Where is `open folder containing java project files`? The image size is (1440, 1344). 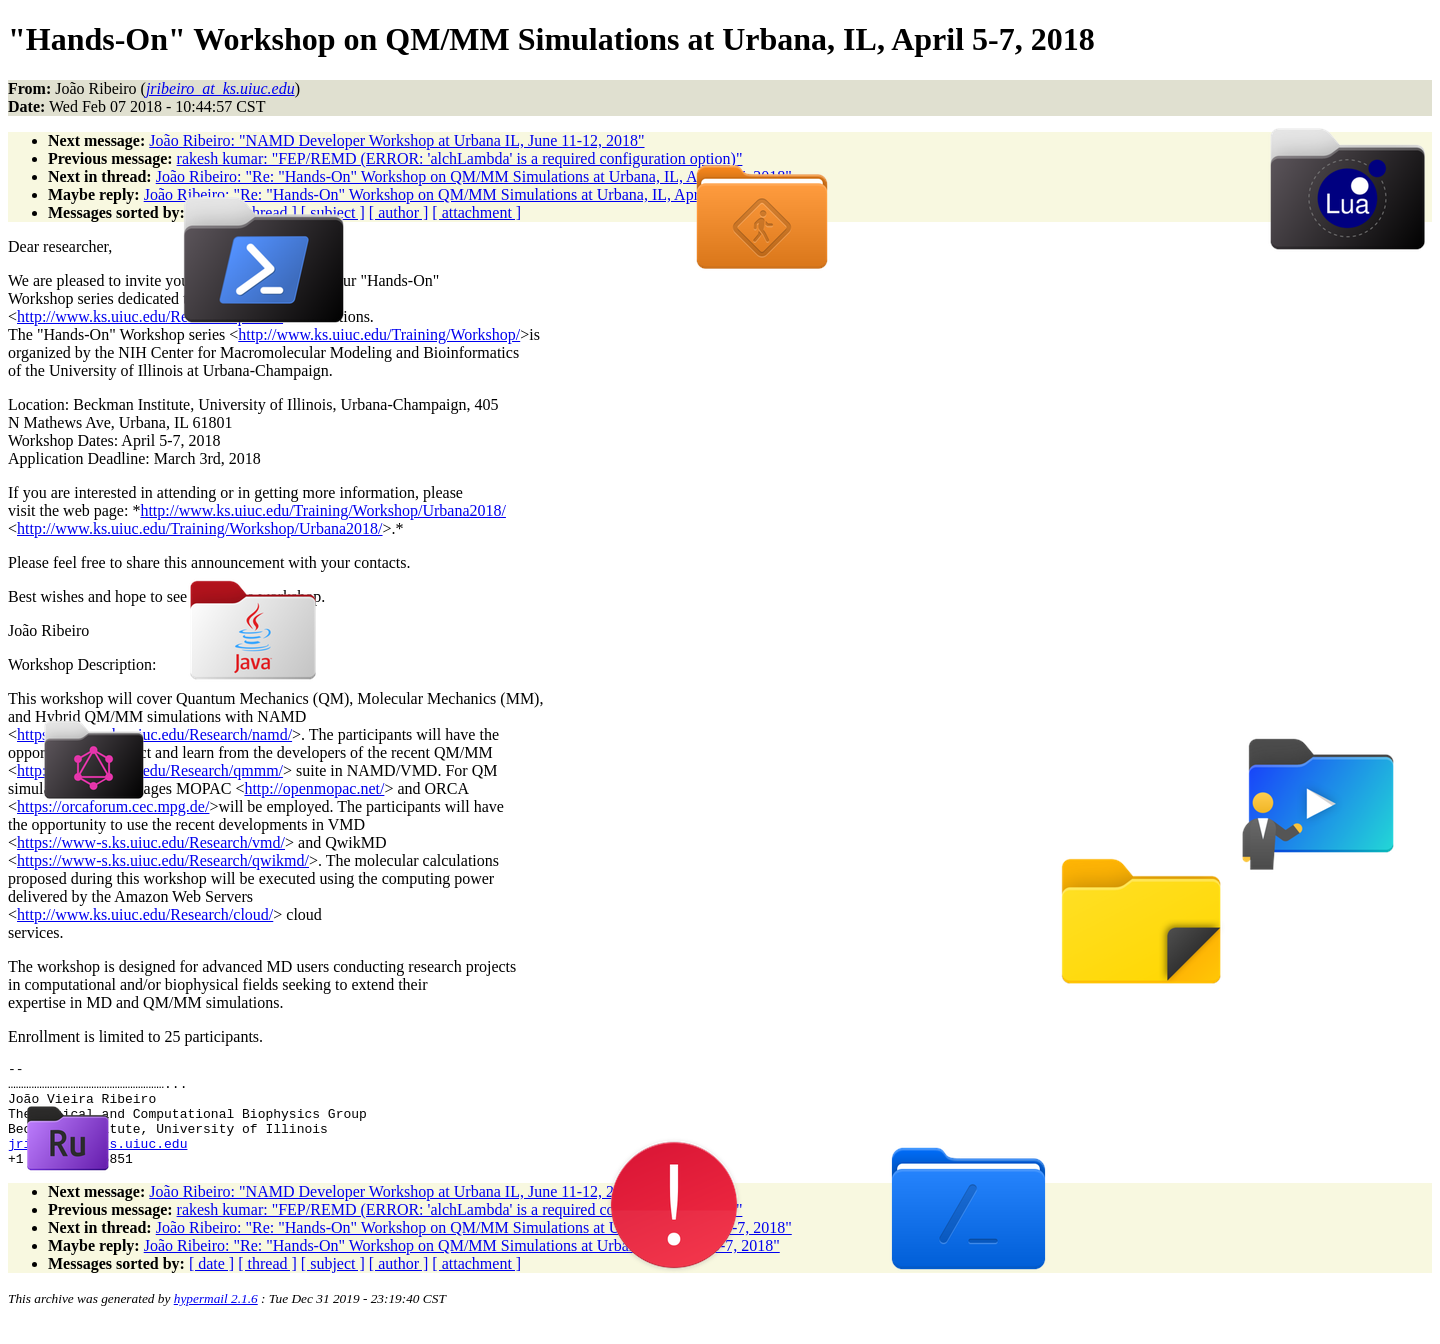 open folder containing java project files is located at coordinates (252, 633).